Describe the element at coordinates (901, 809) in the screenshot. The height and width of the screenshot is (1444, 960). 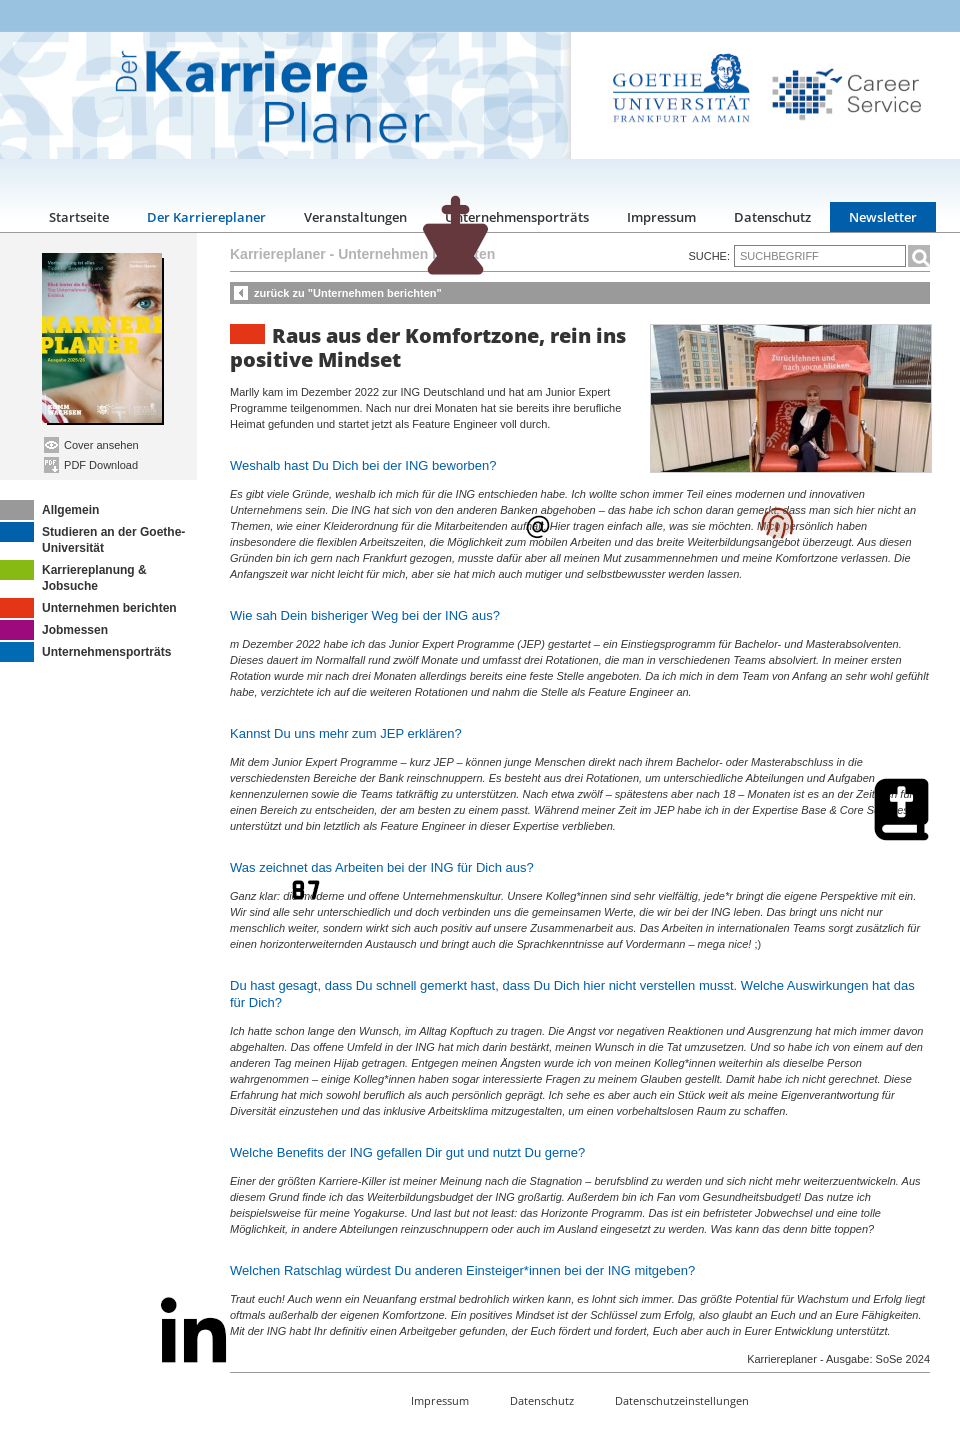
I see `access bible or religious texts` at that location.